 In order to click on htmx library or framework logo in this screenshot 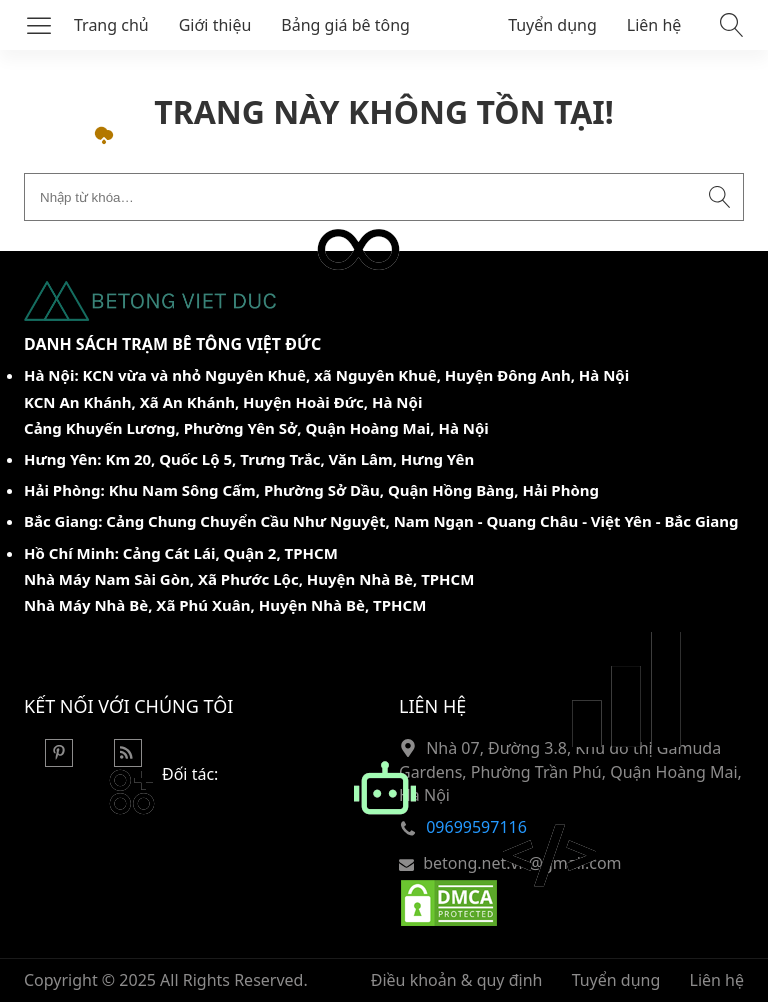, I will do `click(549, 855)`.